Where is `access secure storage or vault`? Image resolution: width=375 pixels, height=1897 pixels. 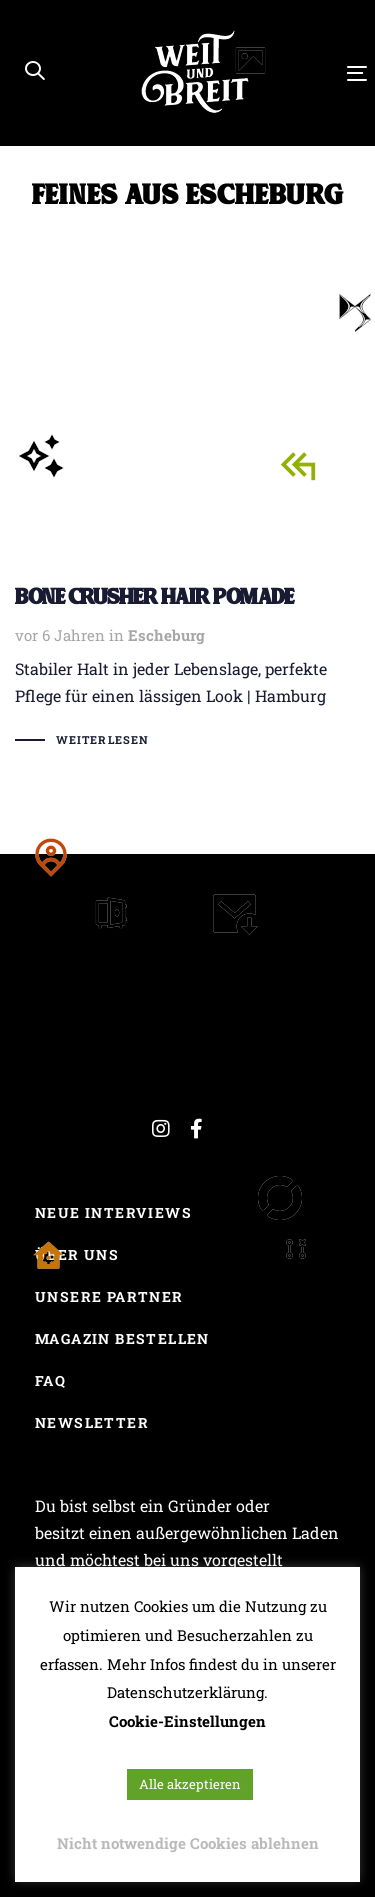 access secure storage or vault is located at coordinates (110, 913).